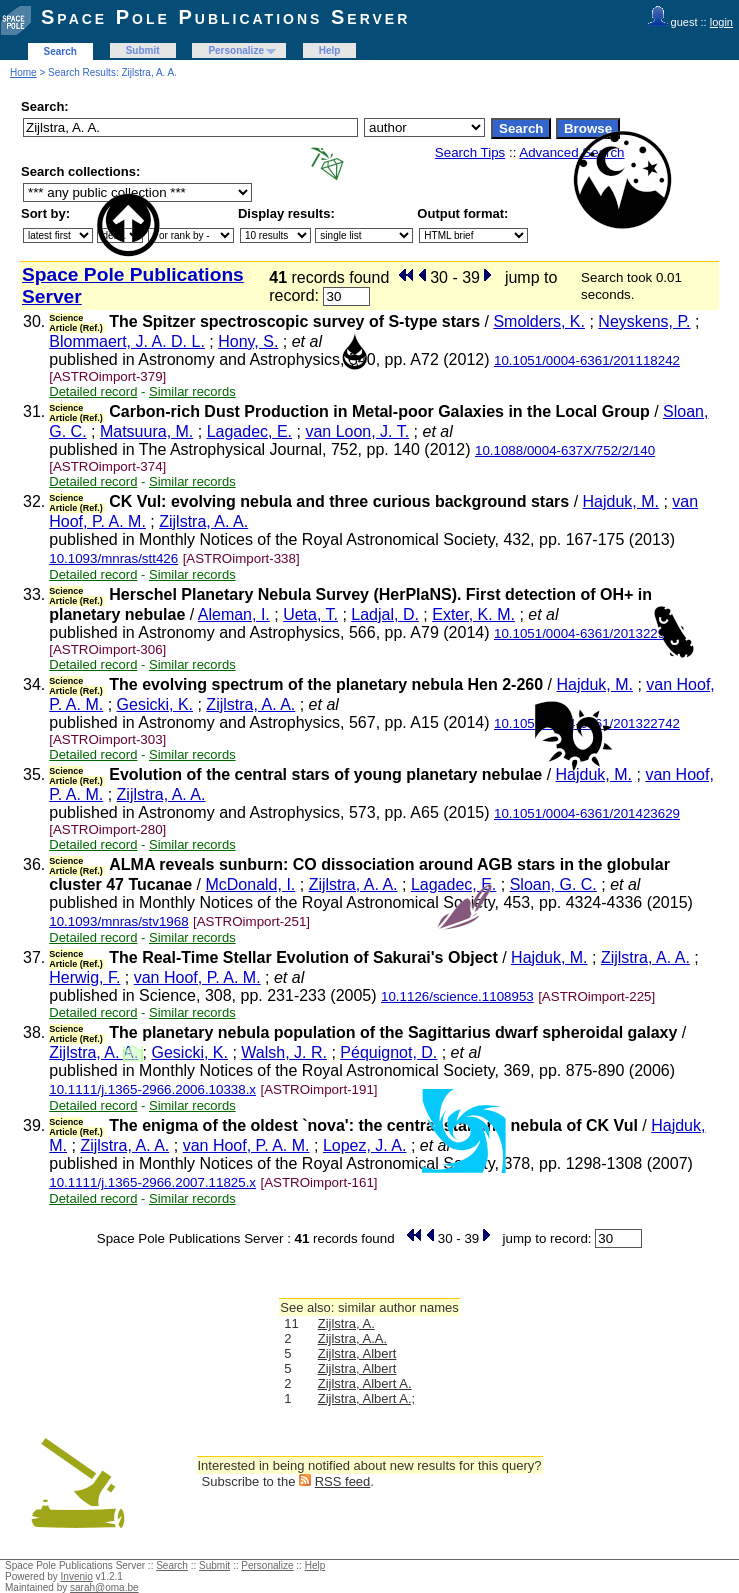 Image resolution: width=739 pixels, height=1593 pixels. Describe the element at coordinates (78, 1483) in the screenshot. I see `woodcutting or logging activity in a game` at that location.